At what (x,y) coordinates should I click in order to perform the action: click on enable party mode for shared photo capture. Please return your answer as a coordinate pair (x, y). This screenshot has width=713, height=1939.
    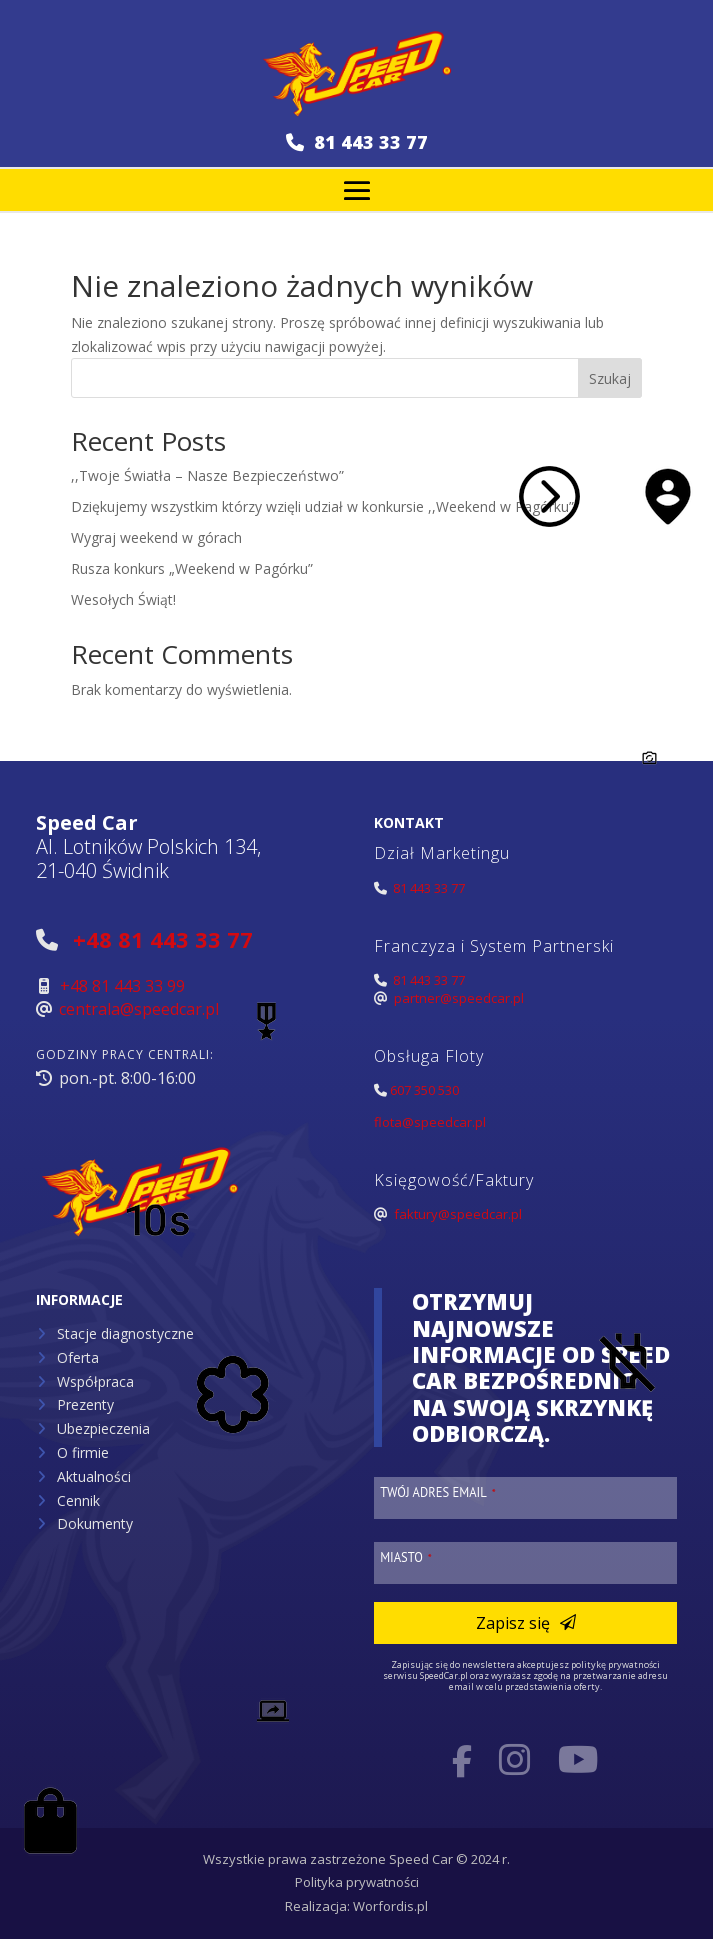
    Looking at the image, I should click on (649, 758).